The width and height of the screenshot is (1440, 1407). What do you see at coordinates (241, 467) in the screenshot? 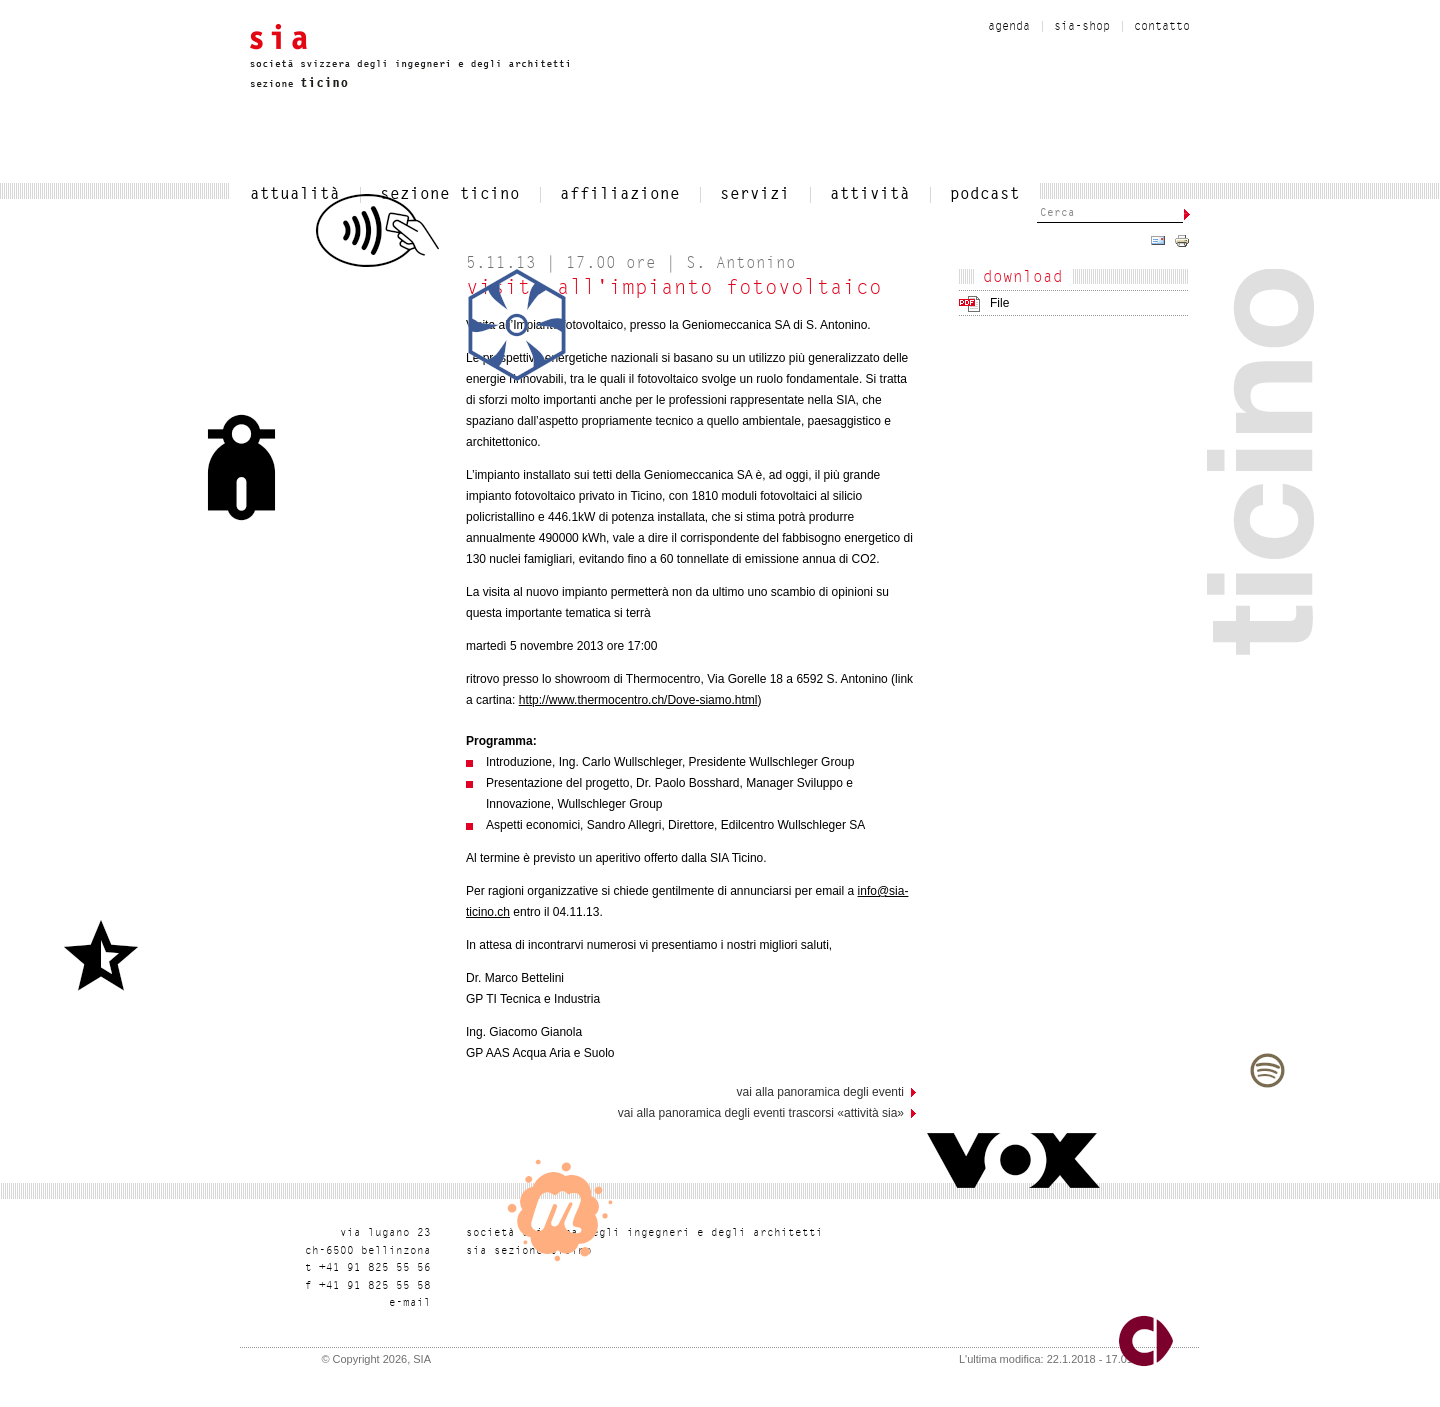
I see `select e-bike as transportation mode` at bounding box center [241, 467].